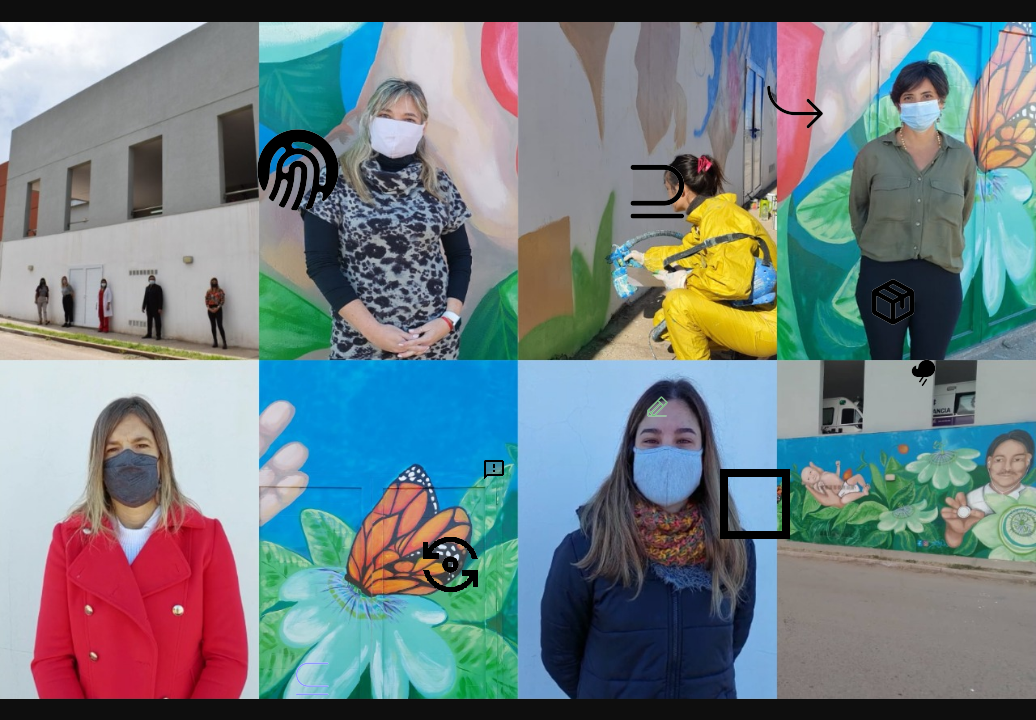  Describe the element at coordinates (298, 170) in the screenshot. I see `authenticate with biometric fingerprint` at that location.